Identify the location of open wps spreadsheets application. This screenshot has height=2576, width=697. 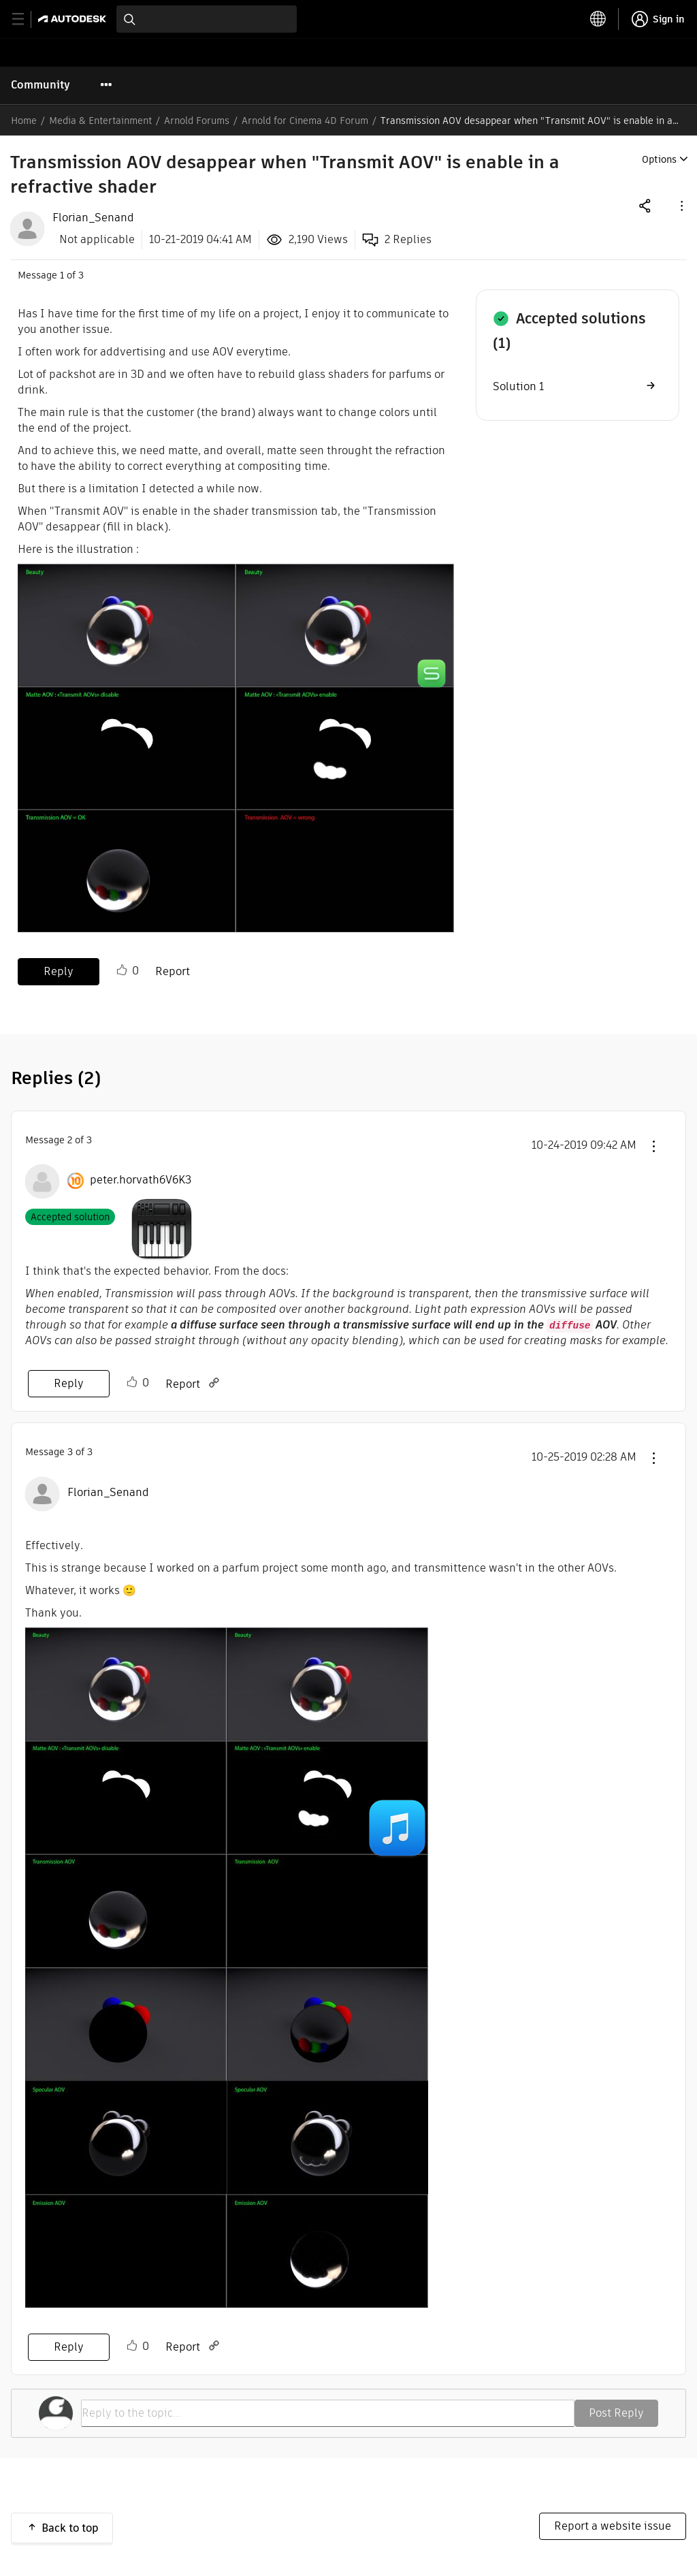
(432, 673).